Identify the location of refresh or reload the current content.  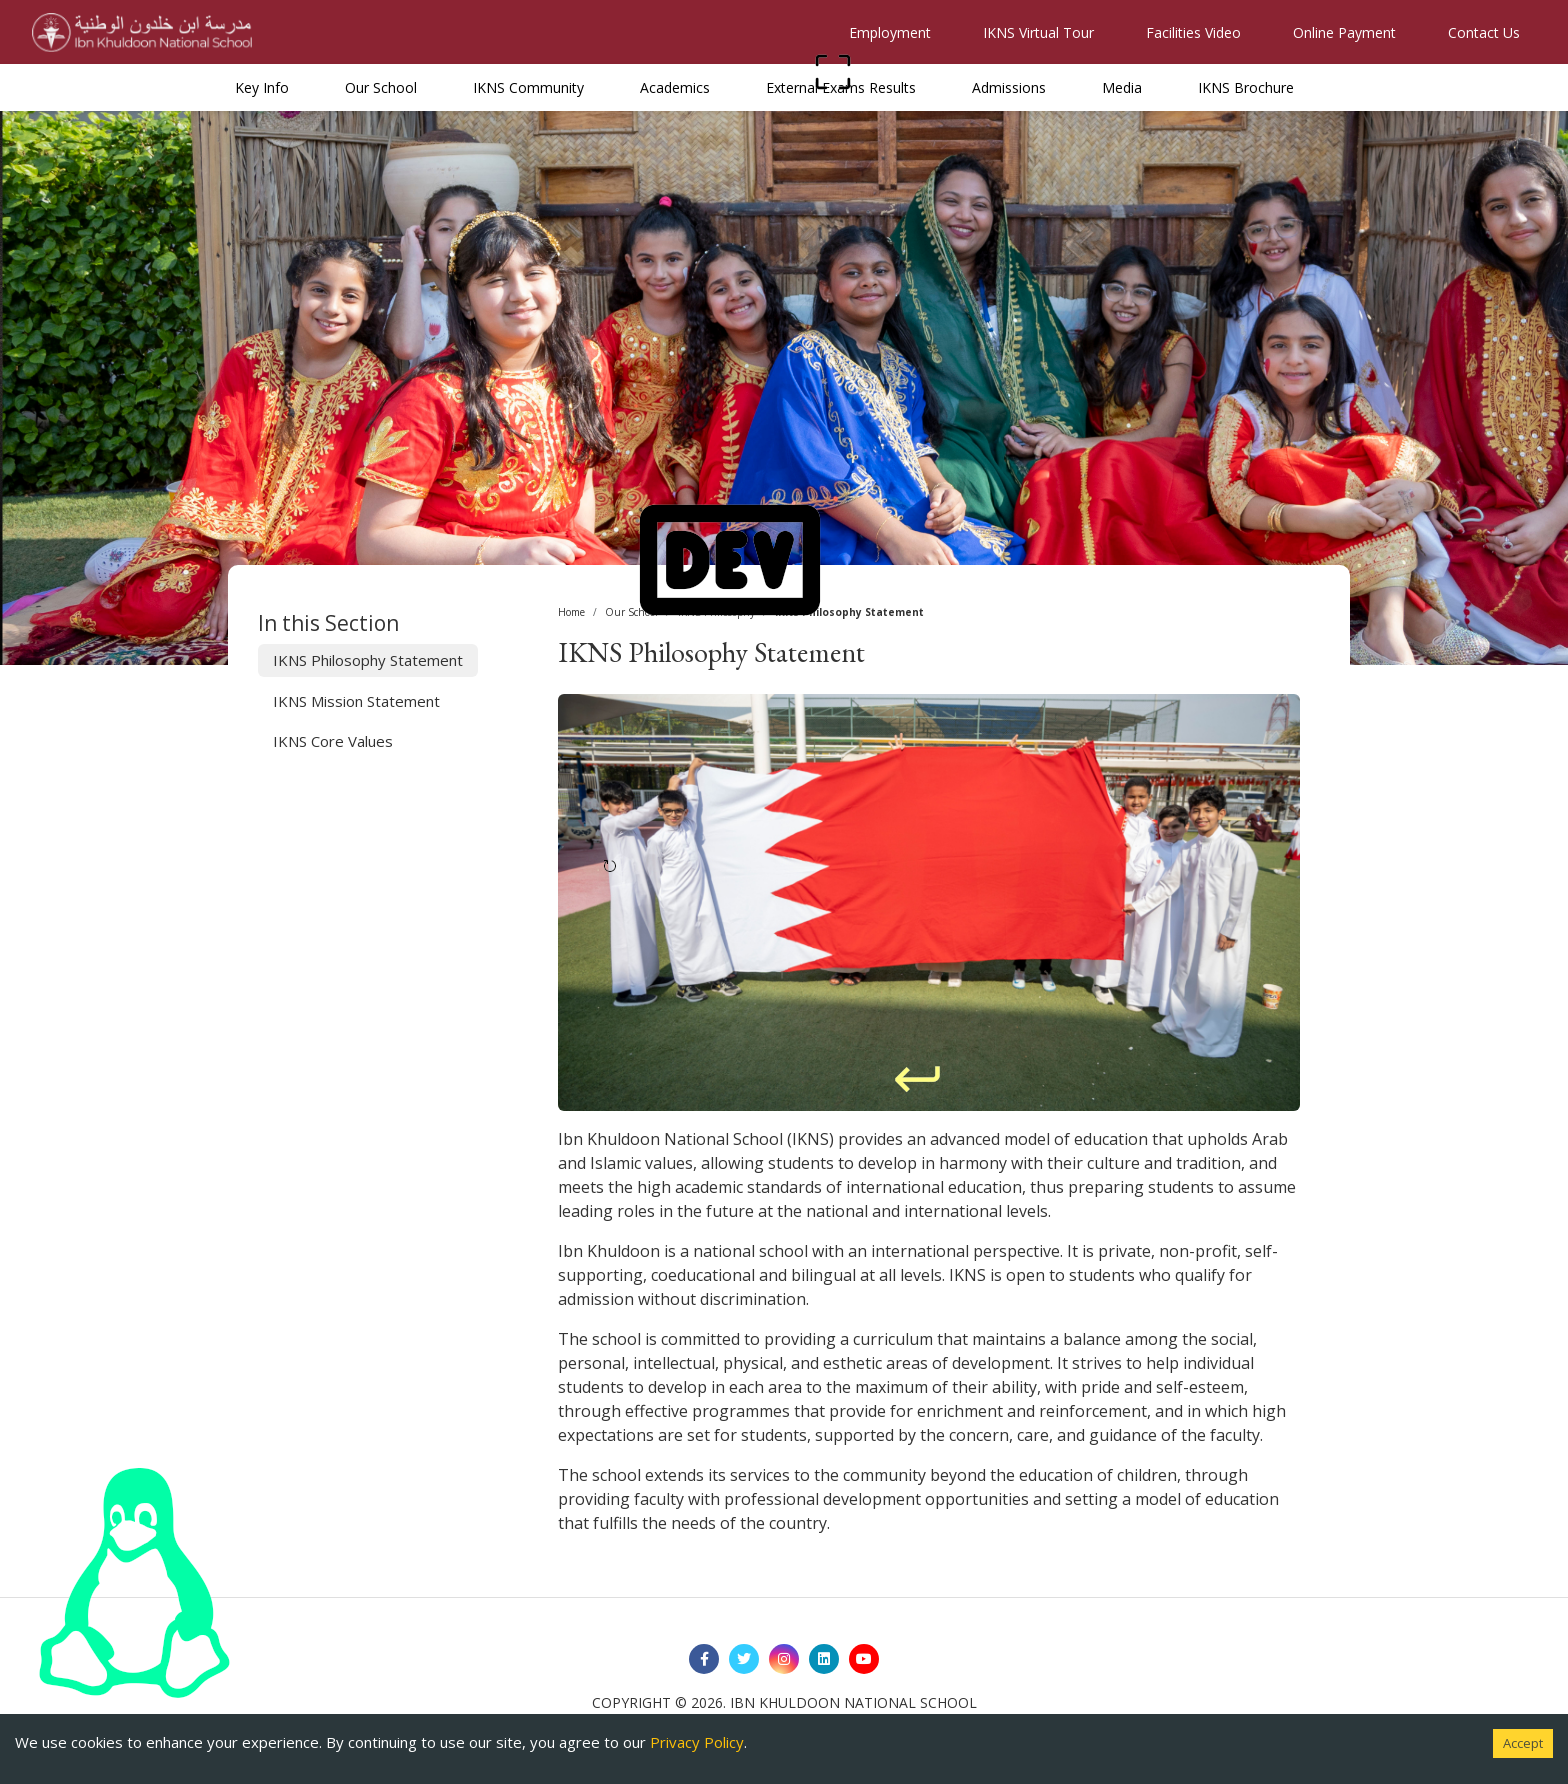
(610, 866).